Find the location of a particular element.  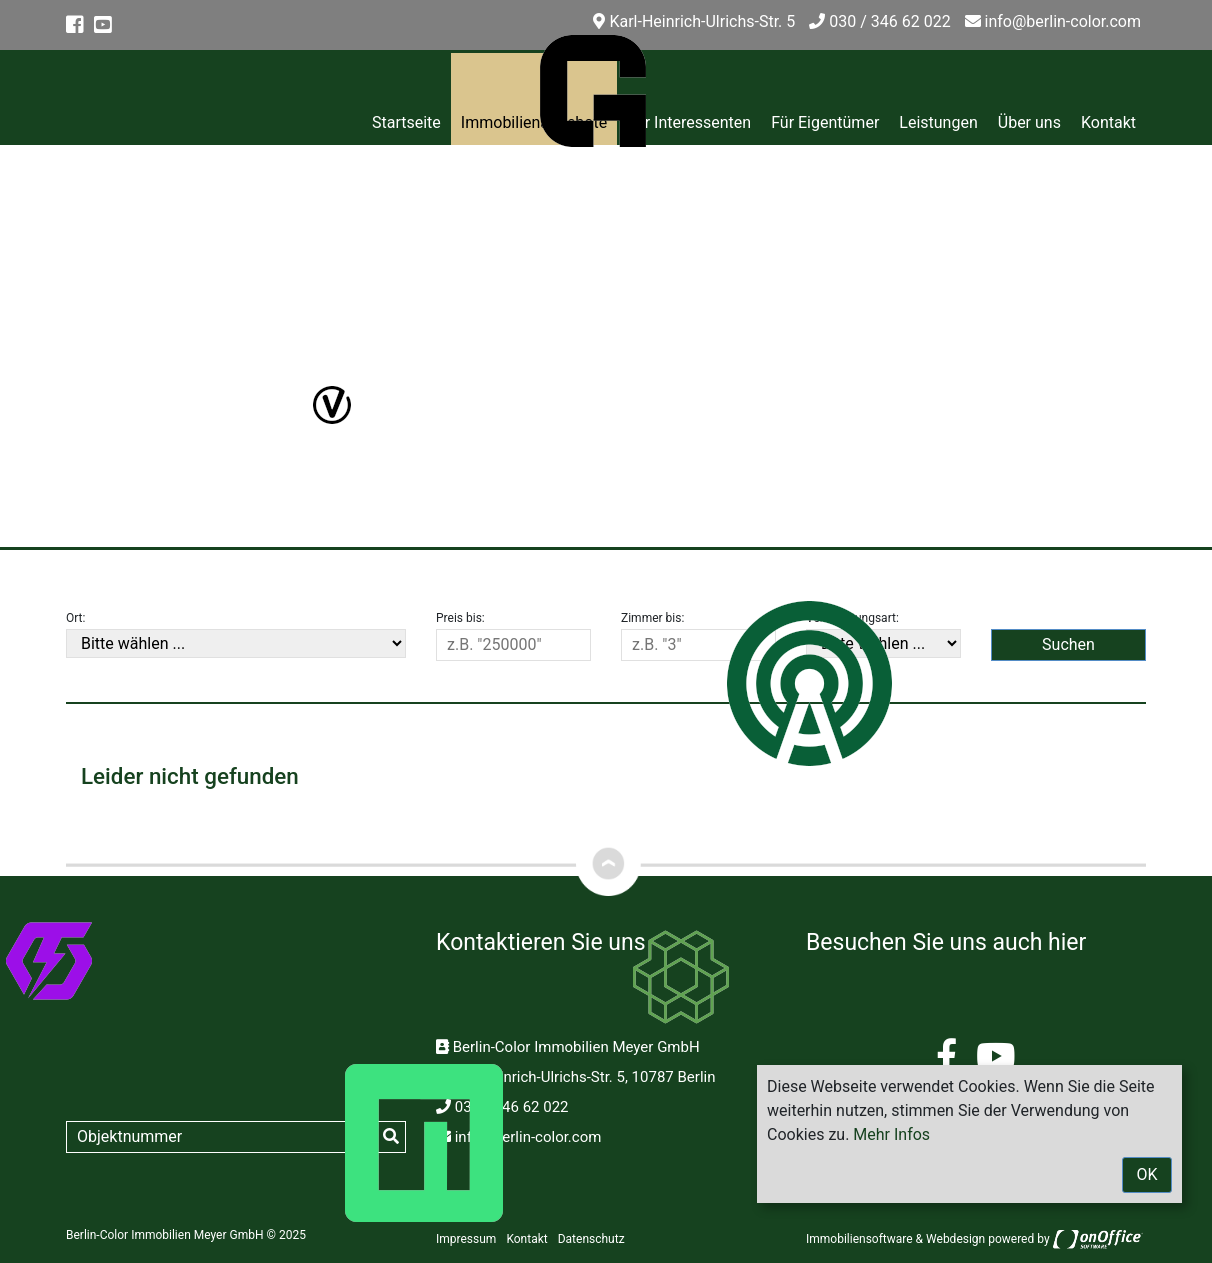

OpenAI Gym logo is located at coordinates (681, 977).